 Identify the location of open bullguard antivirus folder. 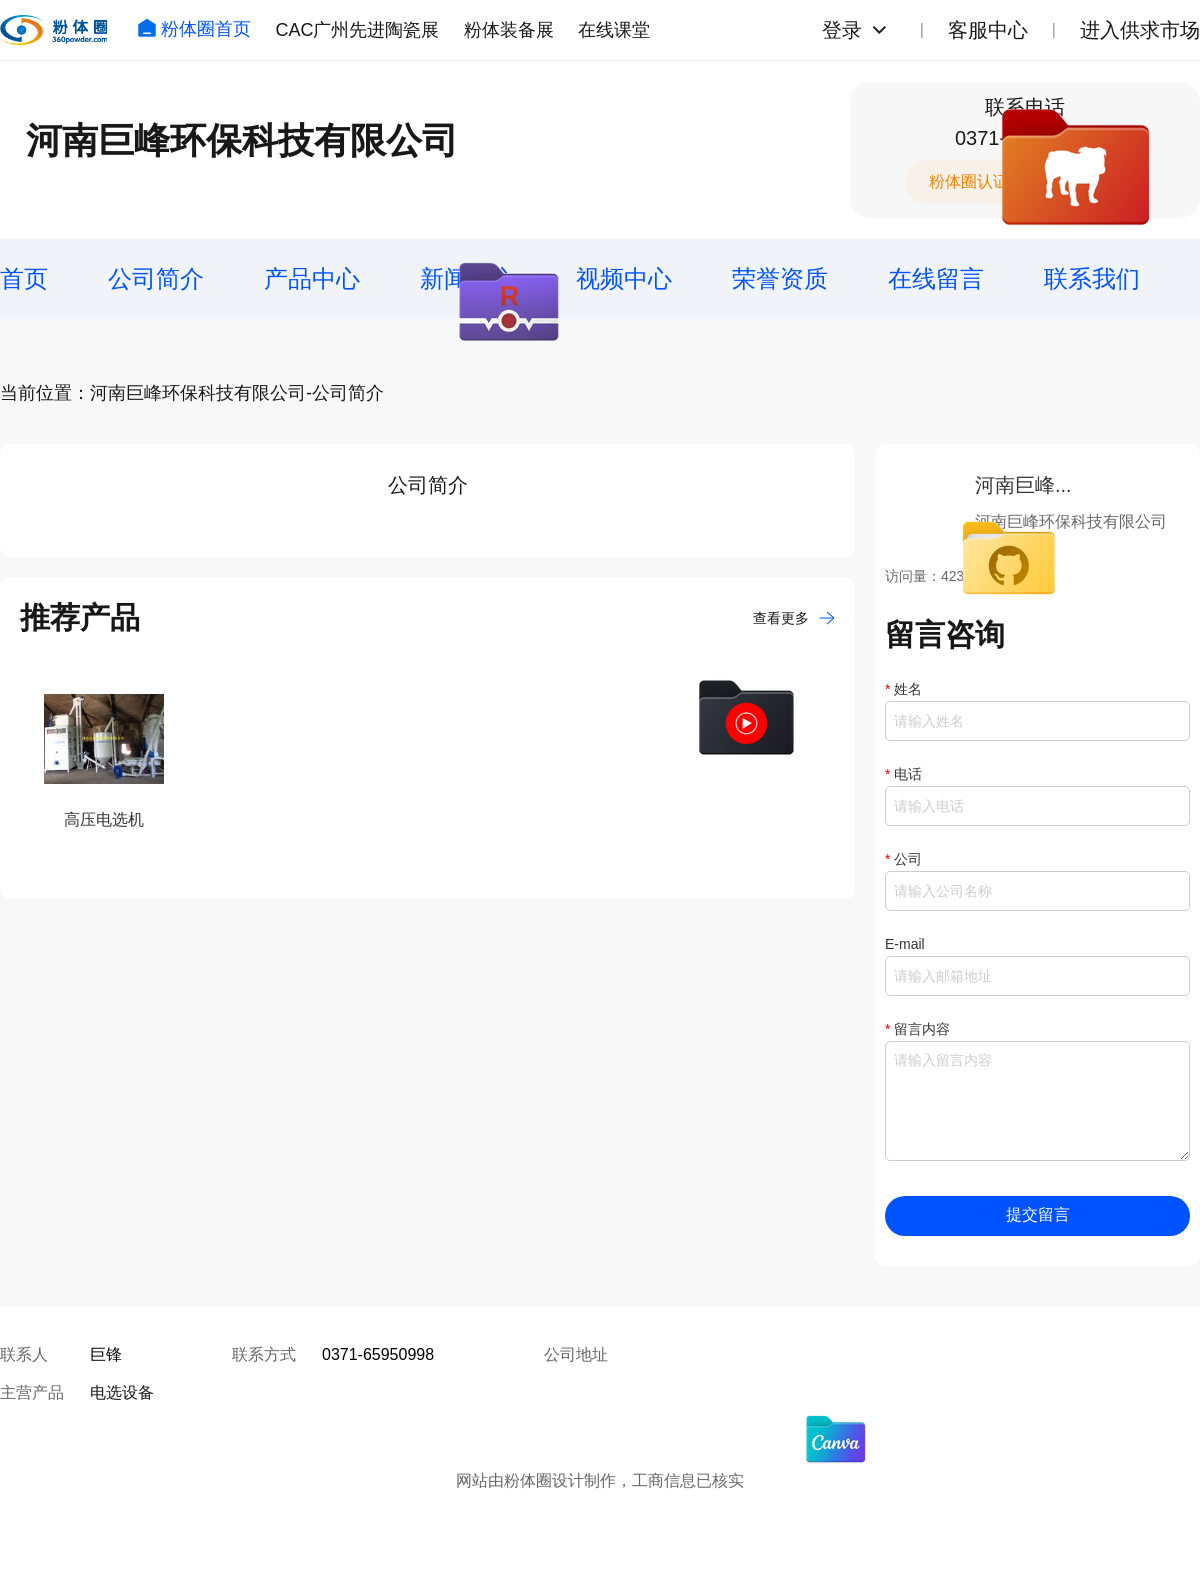
(1075, 171).